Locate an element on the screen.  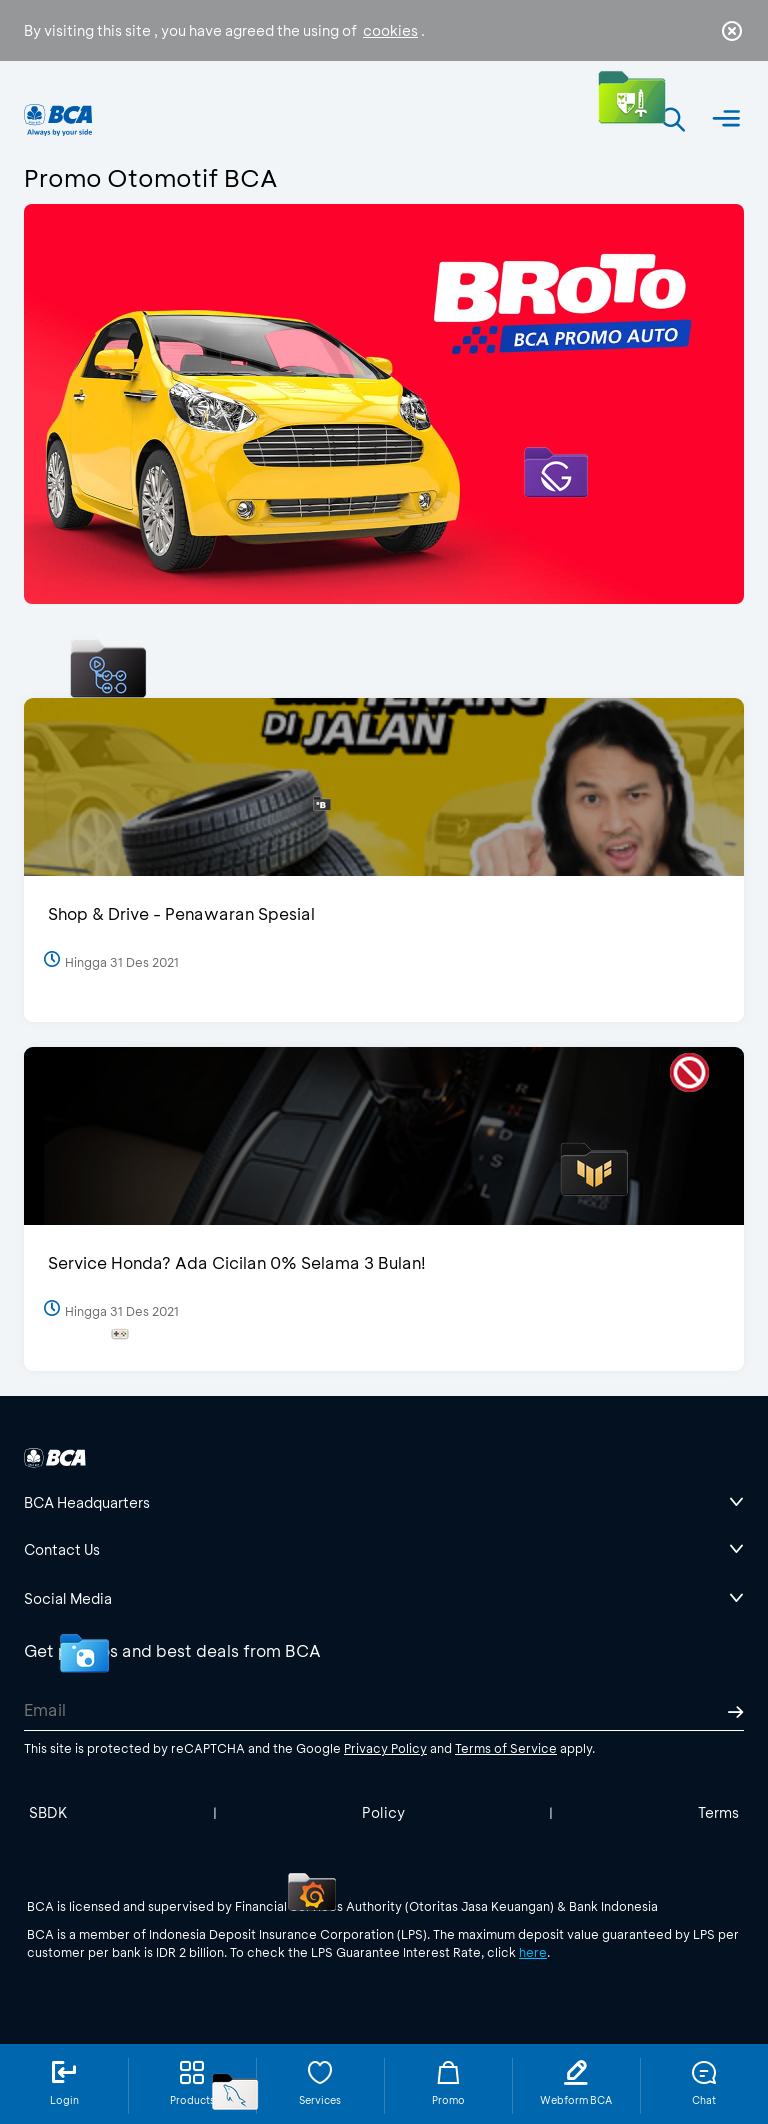
folder containing Gatsby project files is located at coordinates (556, 474).